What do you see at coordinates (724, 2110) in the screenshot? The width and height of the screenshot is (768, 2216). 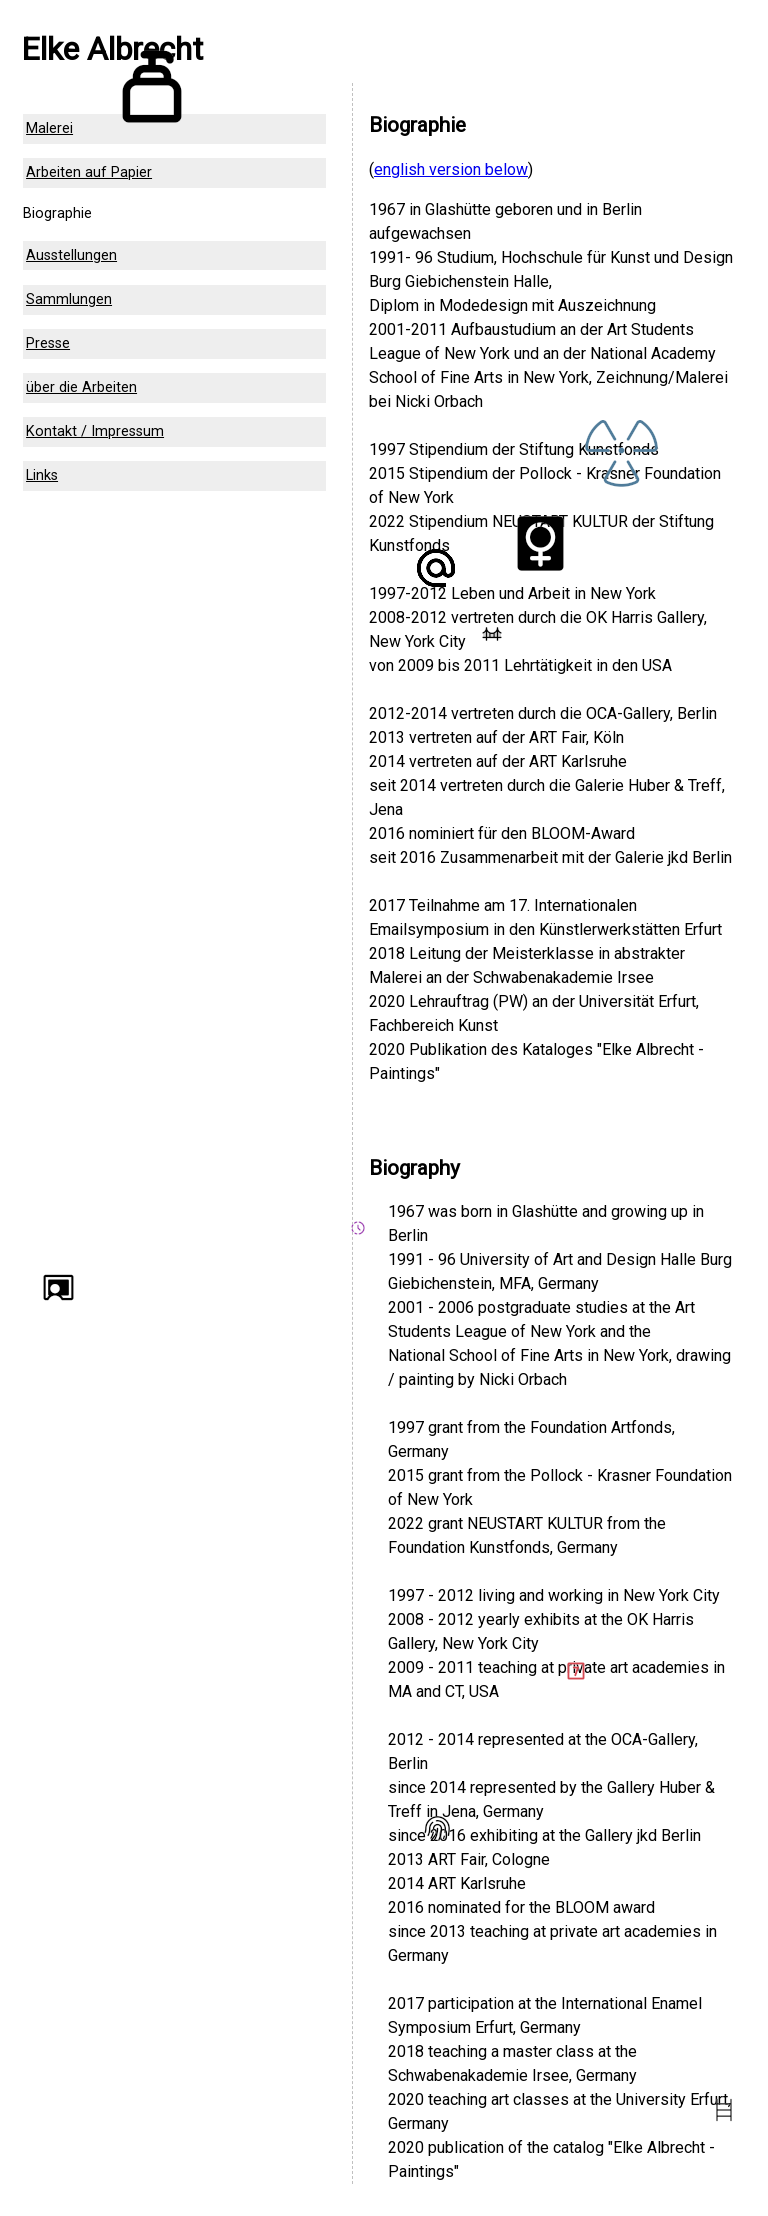 I see `access step-by-step instructions or tutorials` at bounding box center [724, 2110].